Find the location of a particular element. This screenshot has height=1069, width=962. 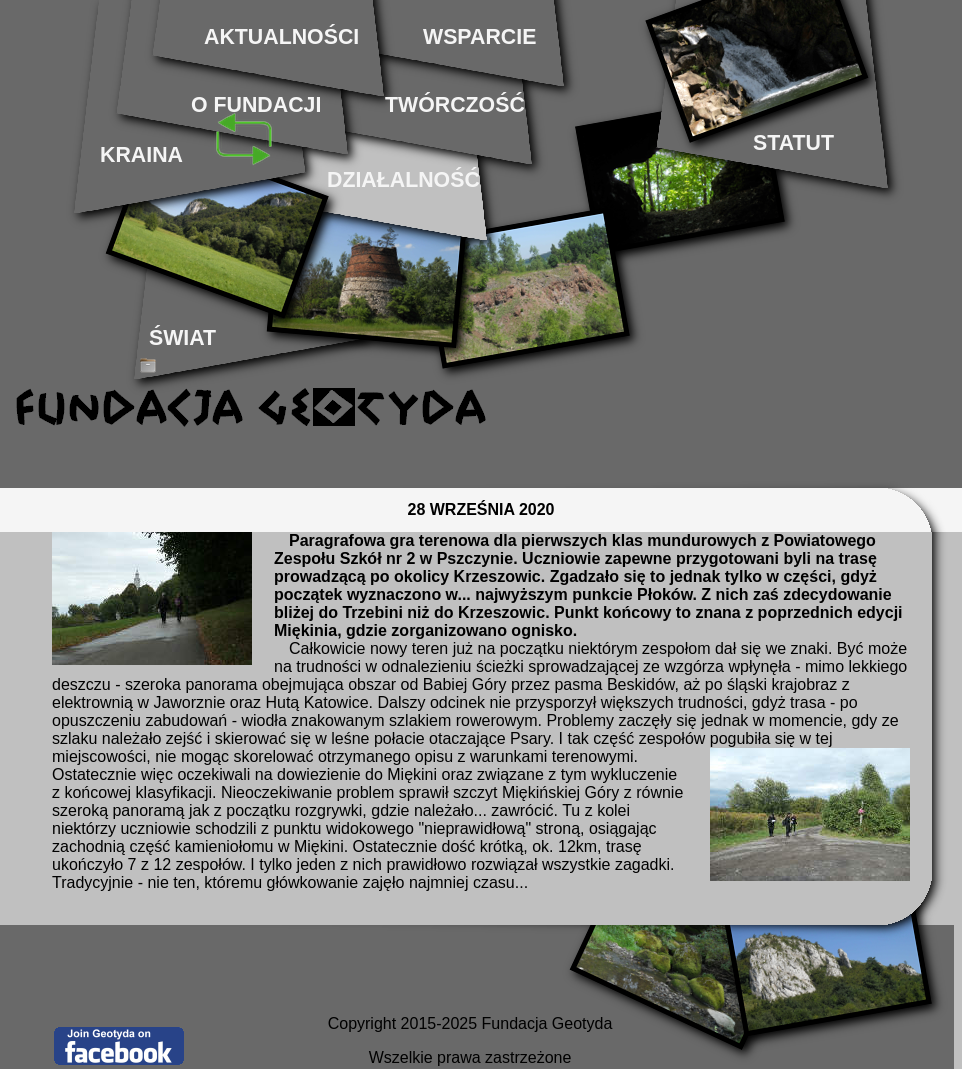

sync or refresh email messages is located at coordinates (244, 139).